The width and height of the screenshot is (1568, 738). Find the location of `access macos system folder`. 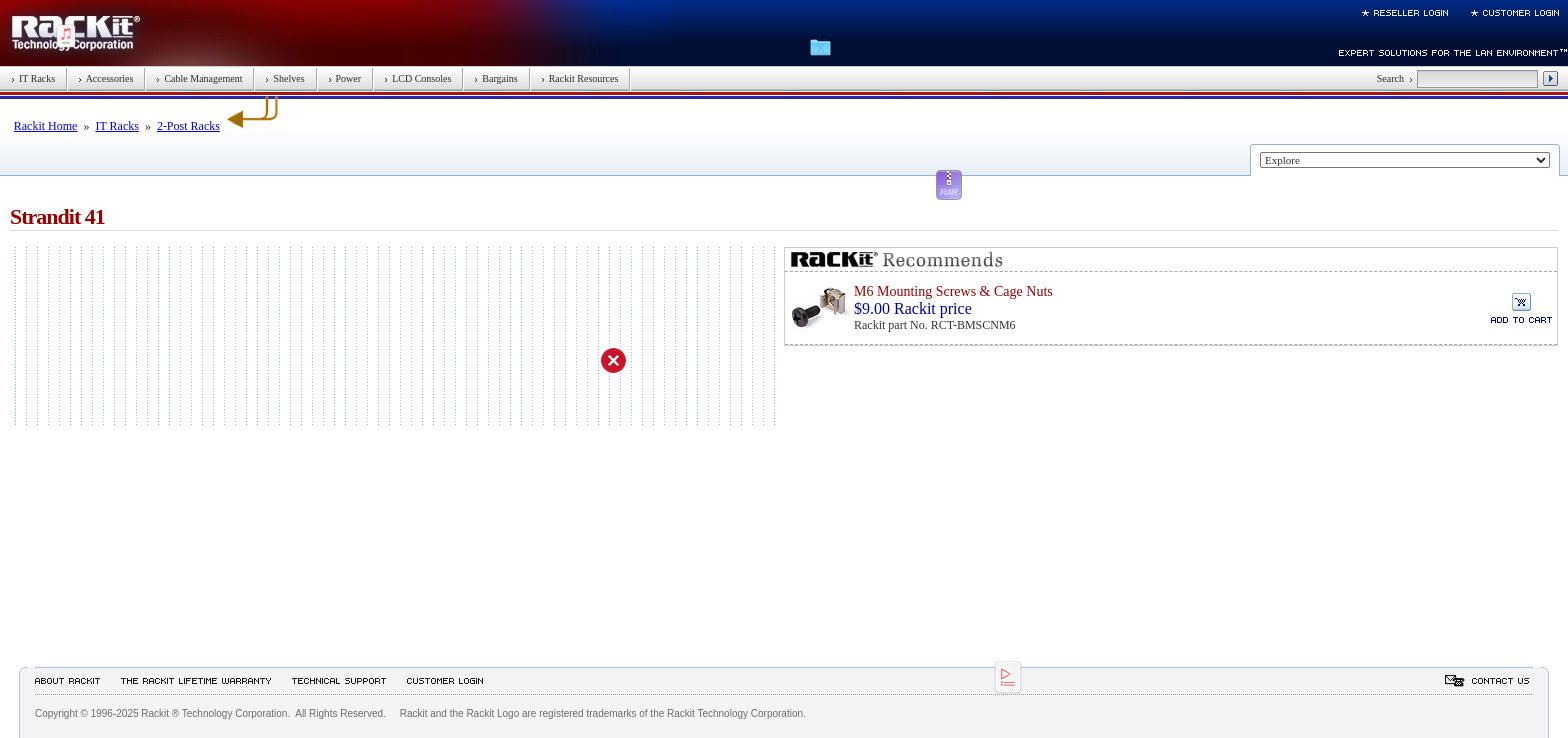

access macos system folder is located at coordinates (820, 47).